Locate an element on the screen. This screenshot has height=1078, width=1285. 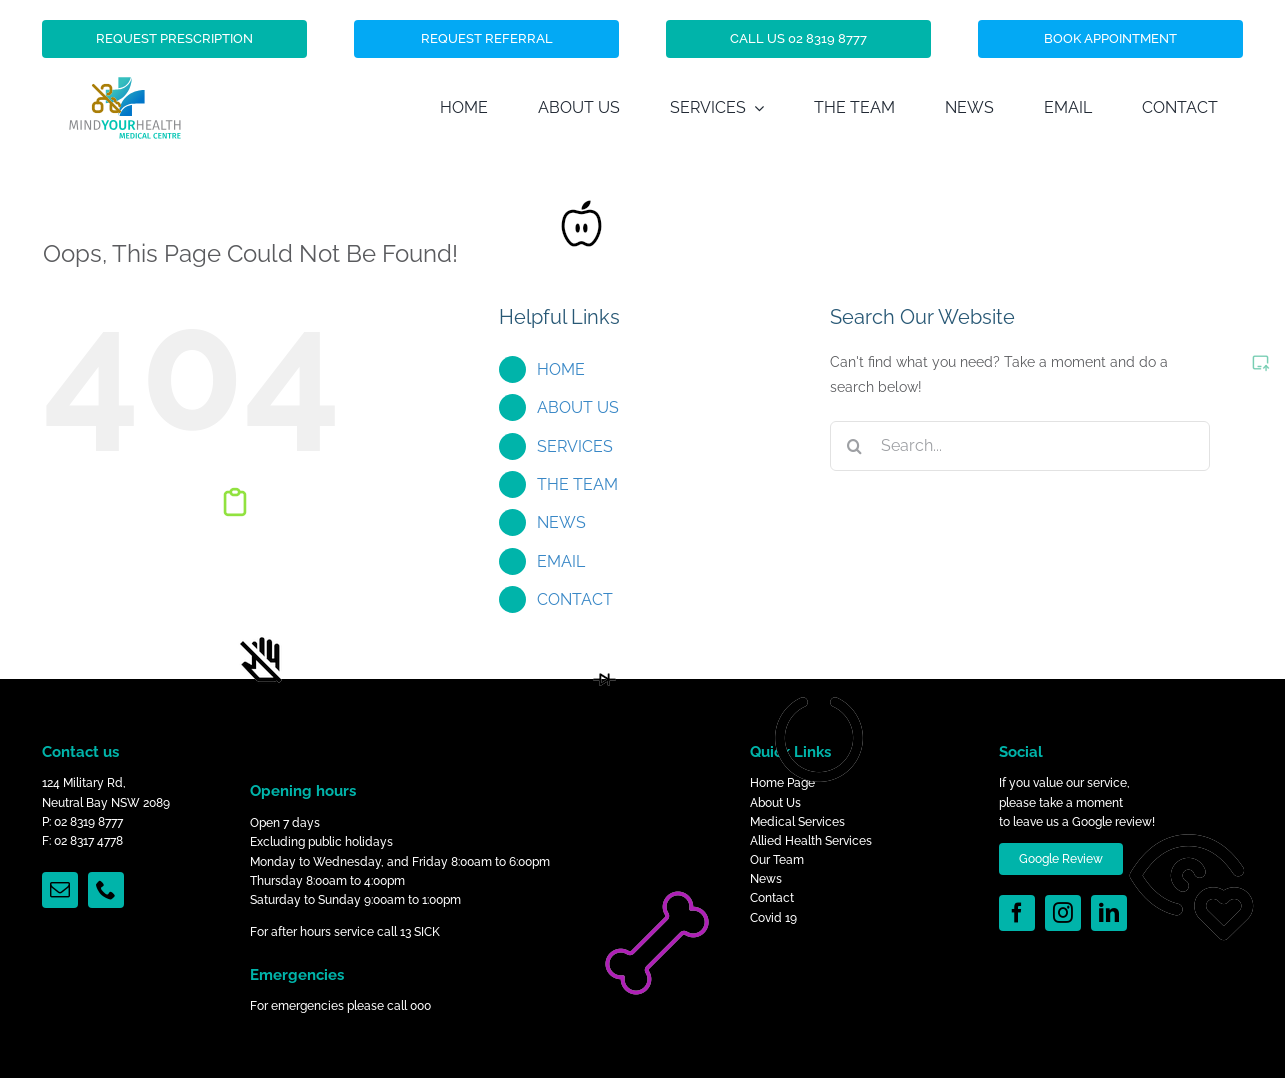
upload content to tablet device is located at coordinates (1260, 362).